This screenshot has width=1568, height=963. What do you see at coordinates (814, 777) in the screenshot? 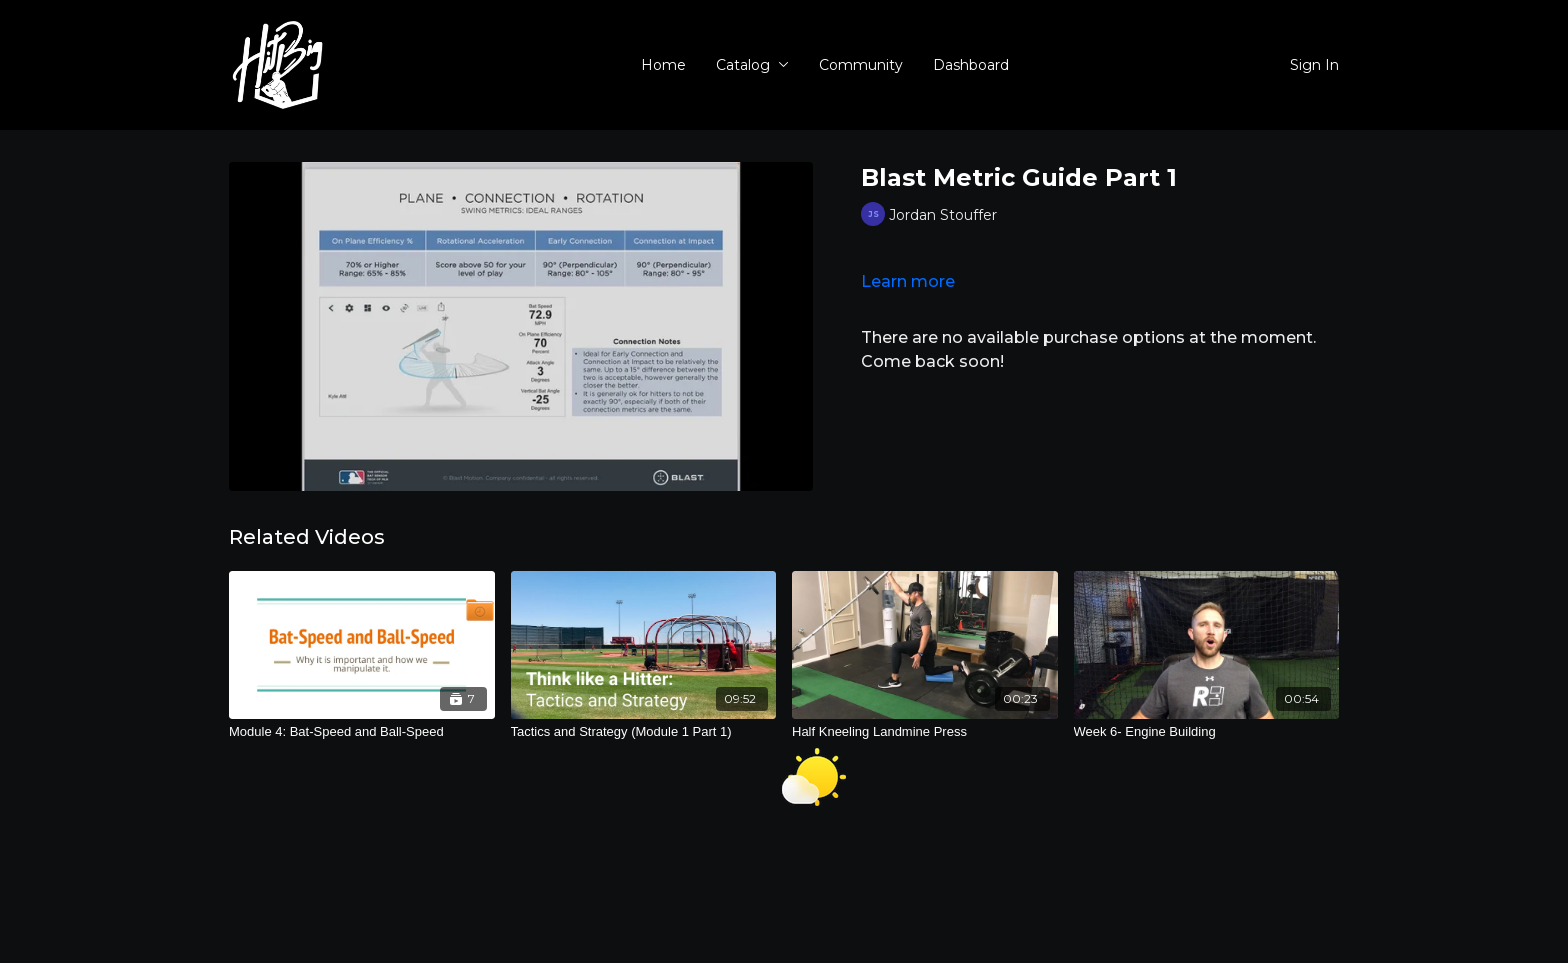
I see `indicates partly cloudy weather conditions` at bounding box center [814, 777].